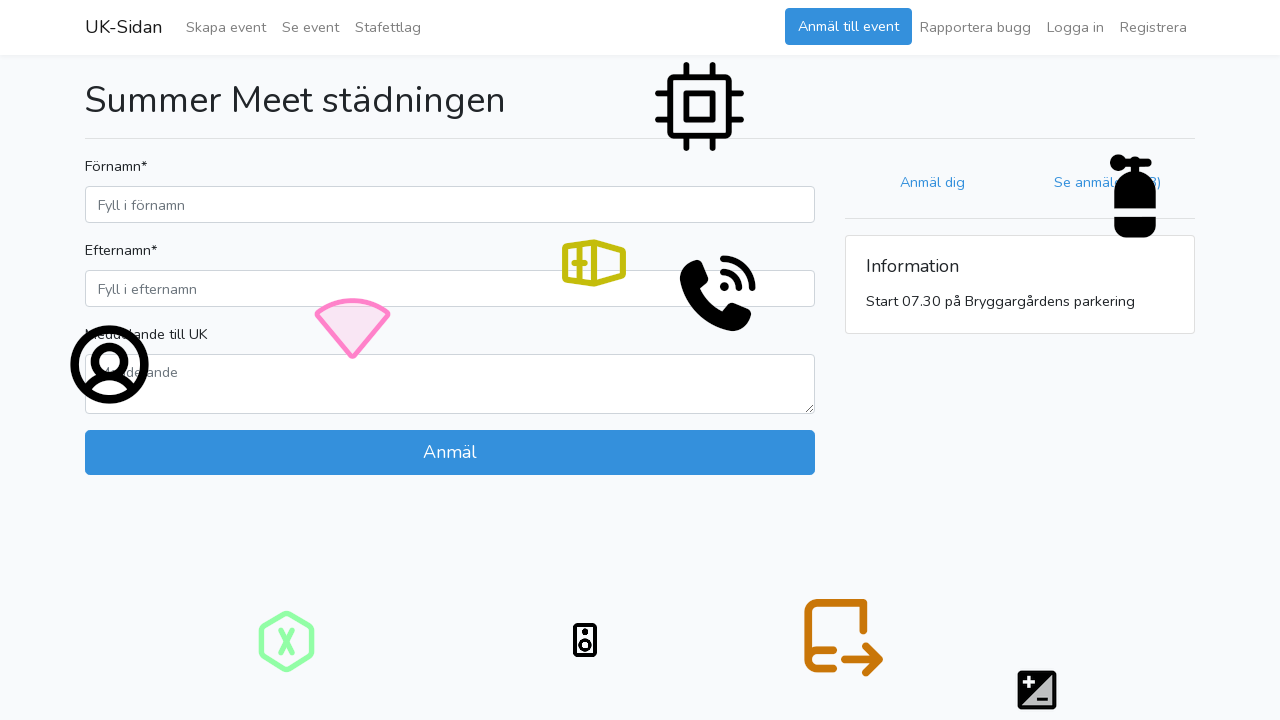 Image resolution: width=1280 pixels, height=720 pixels. What do you see at coordinates (715, 295) in the screenshot?
I see `adjust call volume settings` at bounding box center [715, 295].